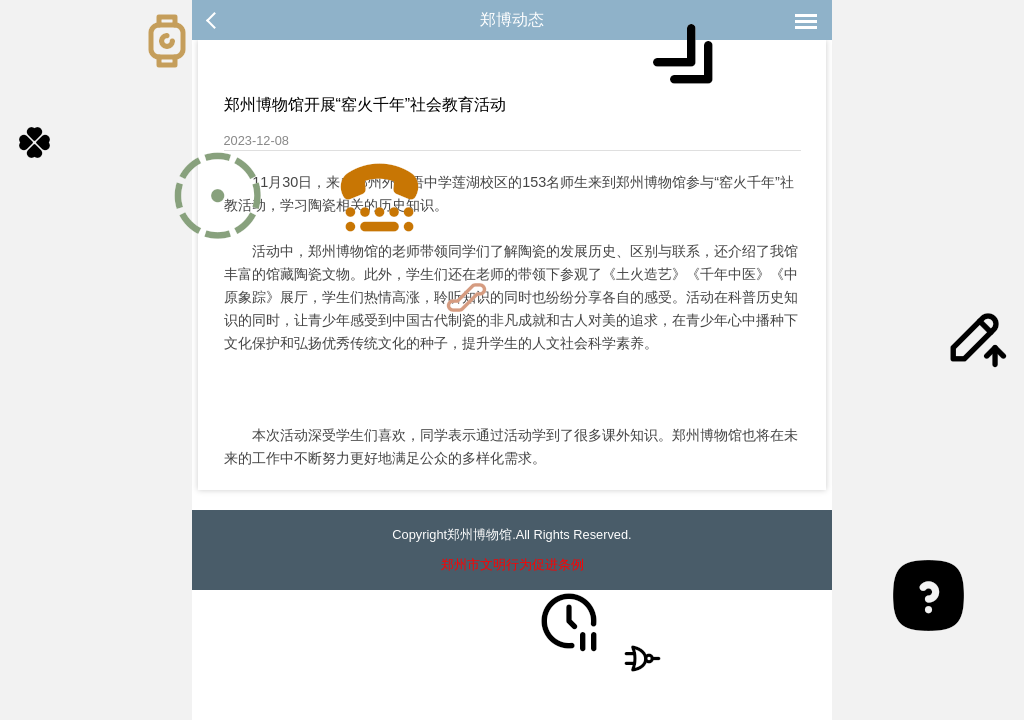 The width and height of the screenshot is (1024, 720). What do you see at coordinates (928, 595) in the screenshot?
I see `access help or support` at bounding box center [928, 595].